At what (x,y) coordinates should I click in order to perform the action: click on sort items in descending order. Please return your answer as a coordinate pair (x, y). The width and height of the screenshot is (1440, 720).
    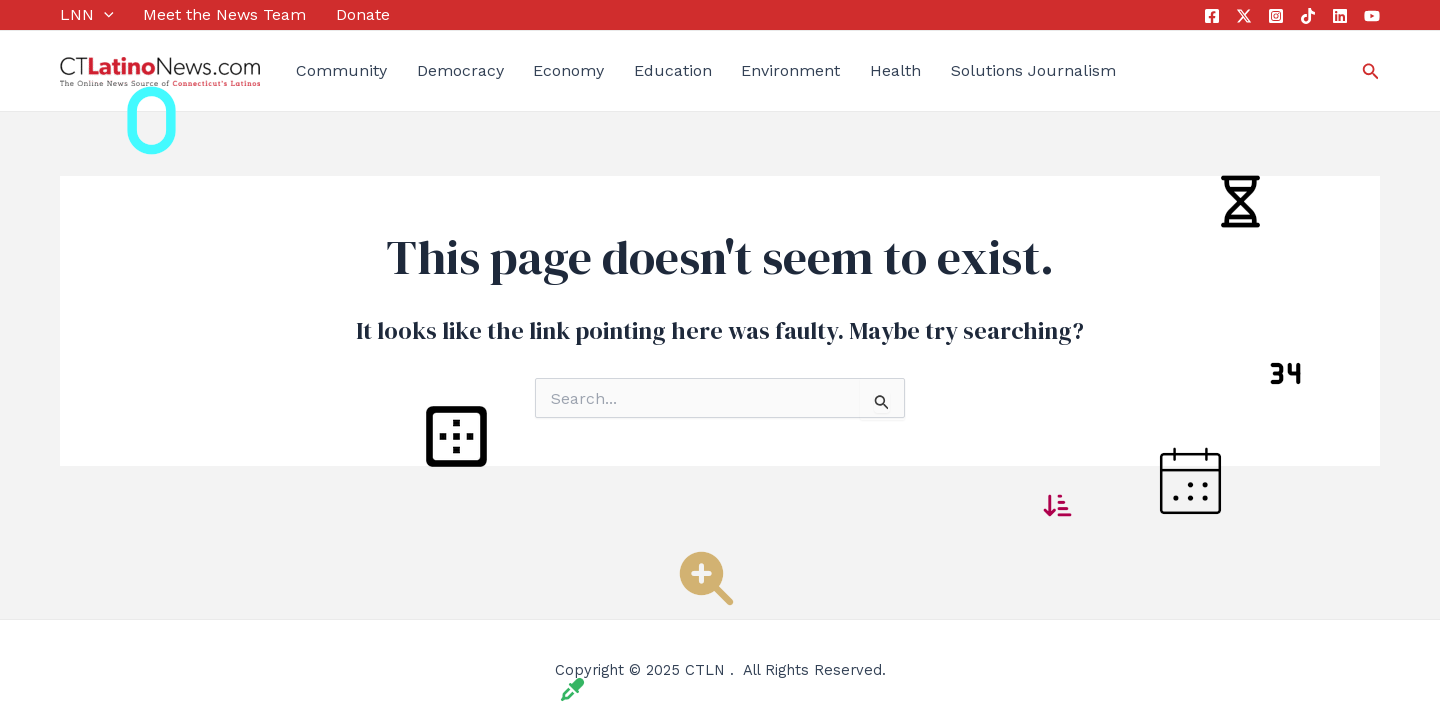
    Looking at the image, I should click on (1057, 505).